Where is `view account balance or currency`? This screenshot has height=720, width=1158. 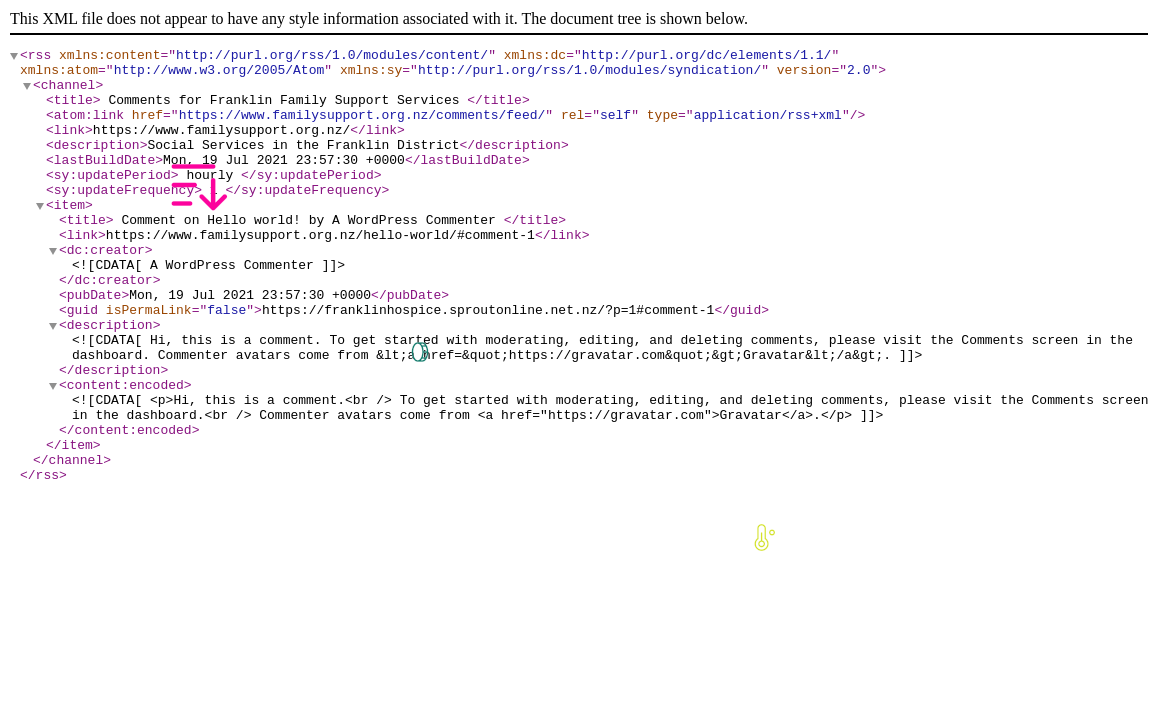 view account balance or currency is located at coordinates (420, 352).